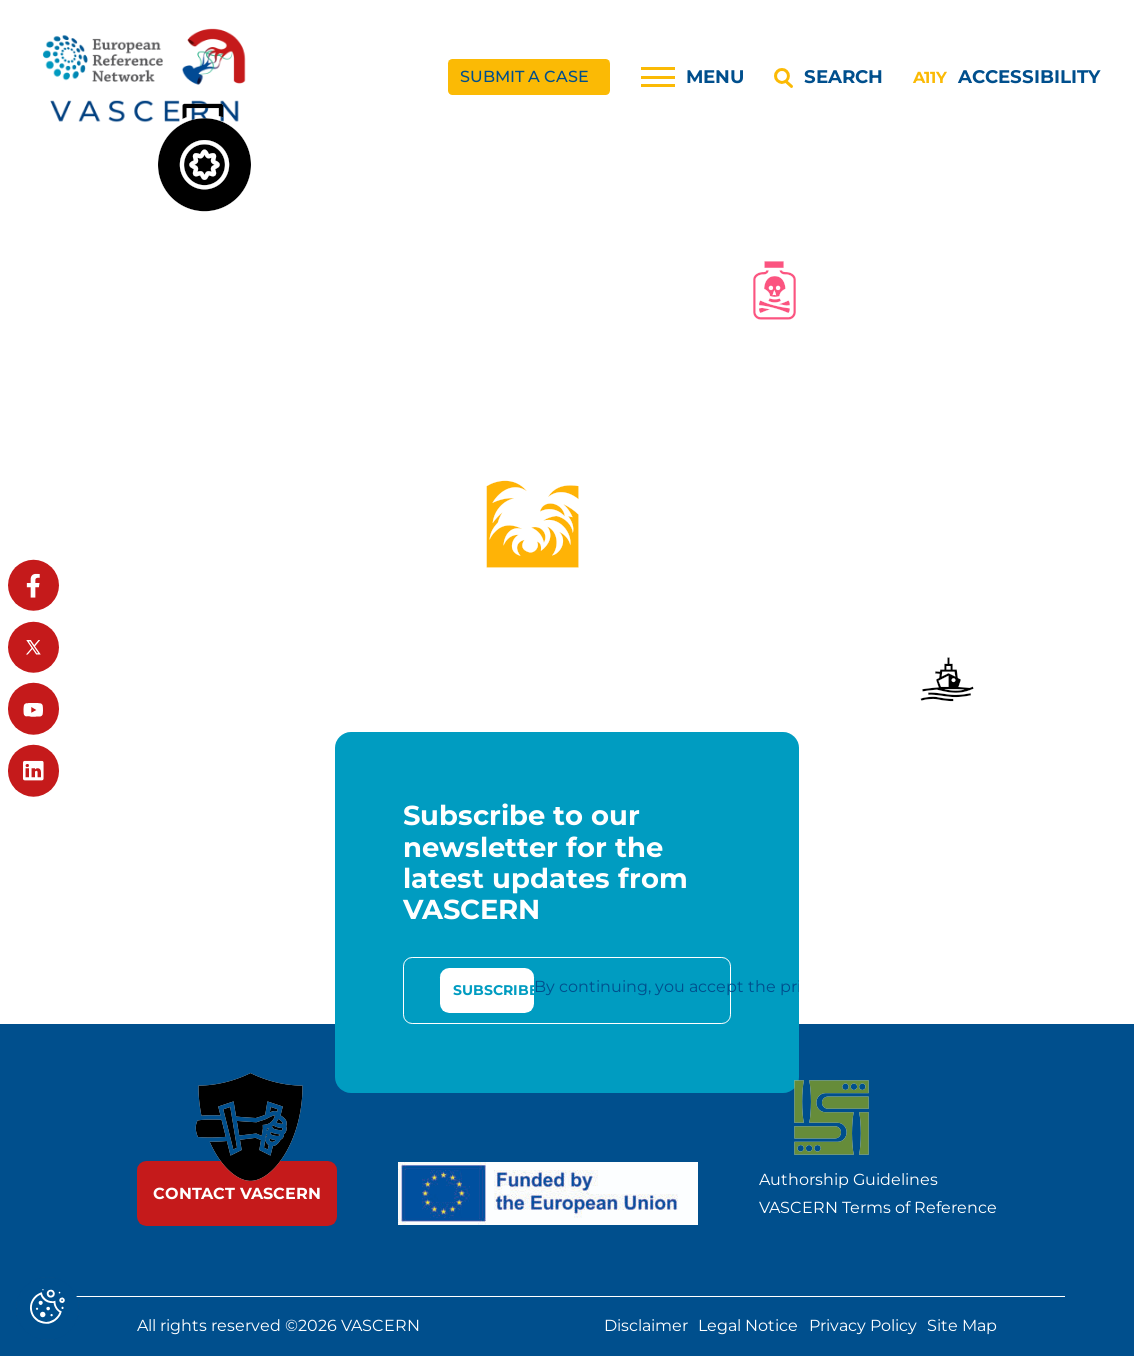 The width and height of the screenshot is (1134, 1356). I want to click on select cruiser ship unit, so click(948, 678).